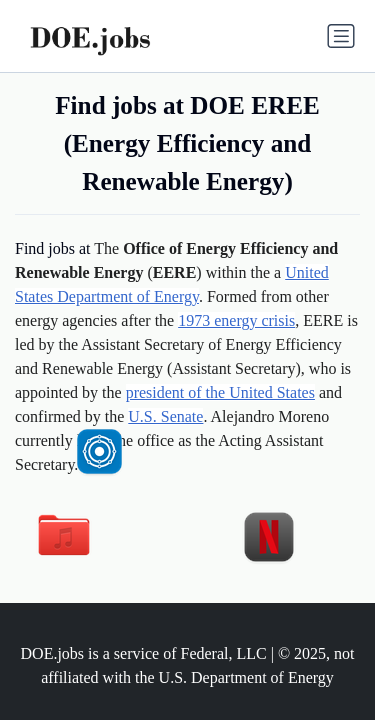  Describe the element at coordinates (269, 537) in the screenshot. I see `open Netflix app` at that location.